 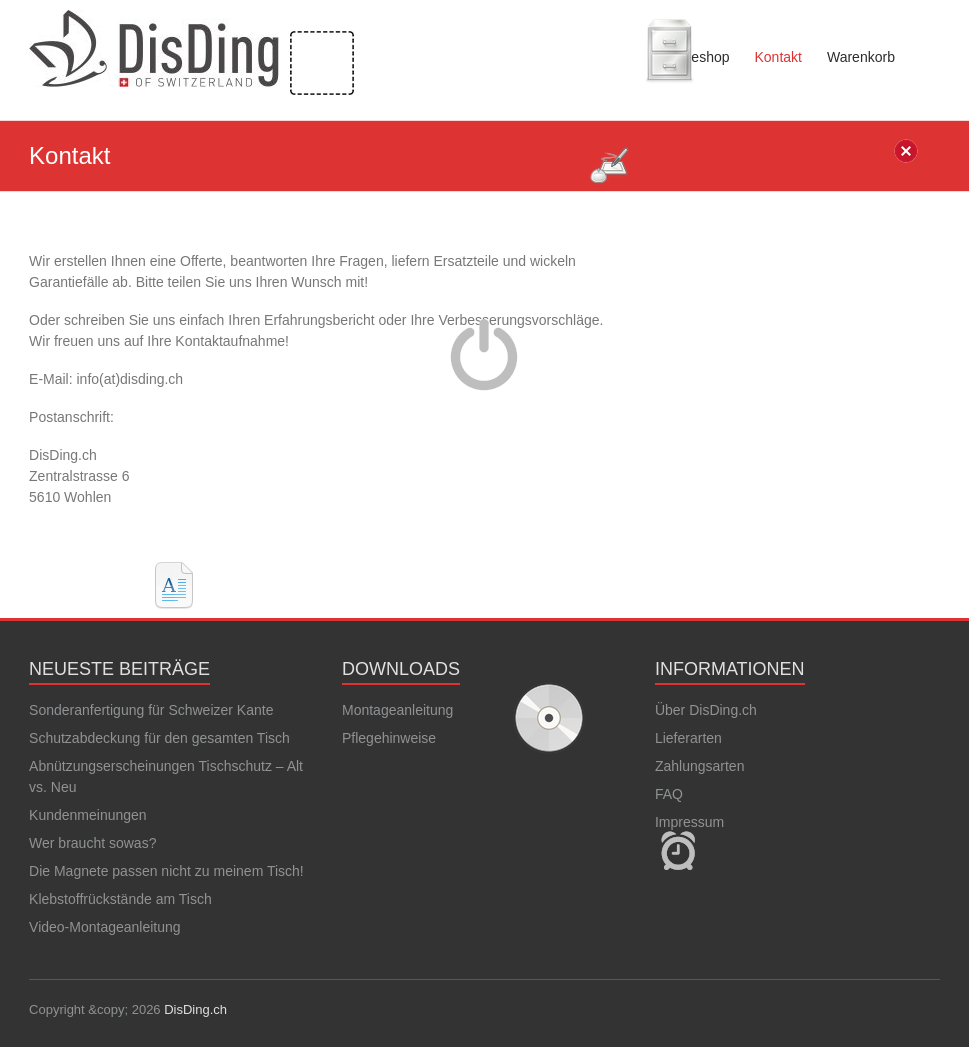 What do you see at coordinates (669, 51) in the screenshot?
I see `open the file manager application` at bounding box center [669, 51].